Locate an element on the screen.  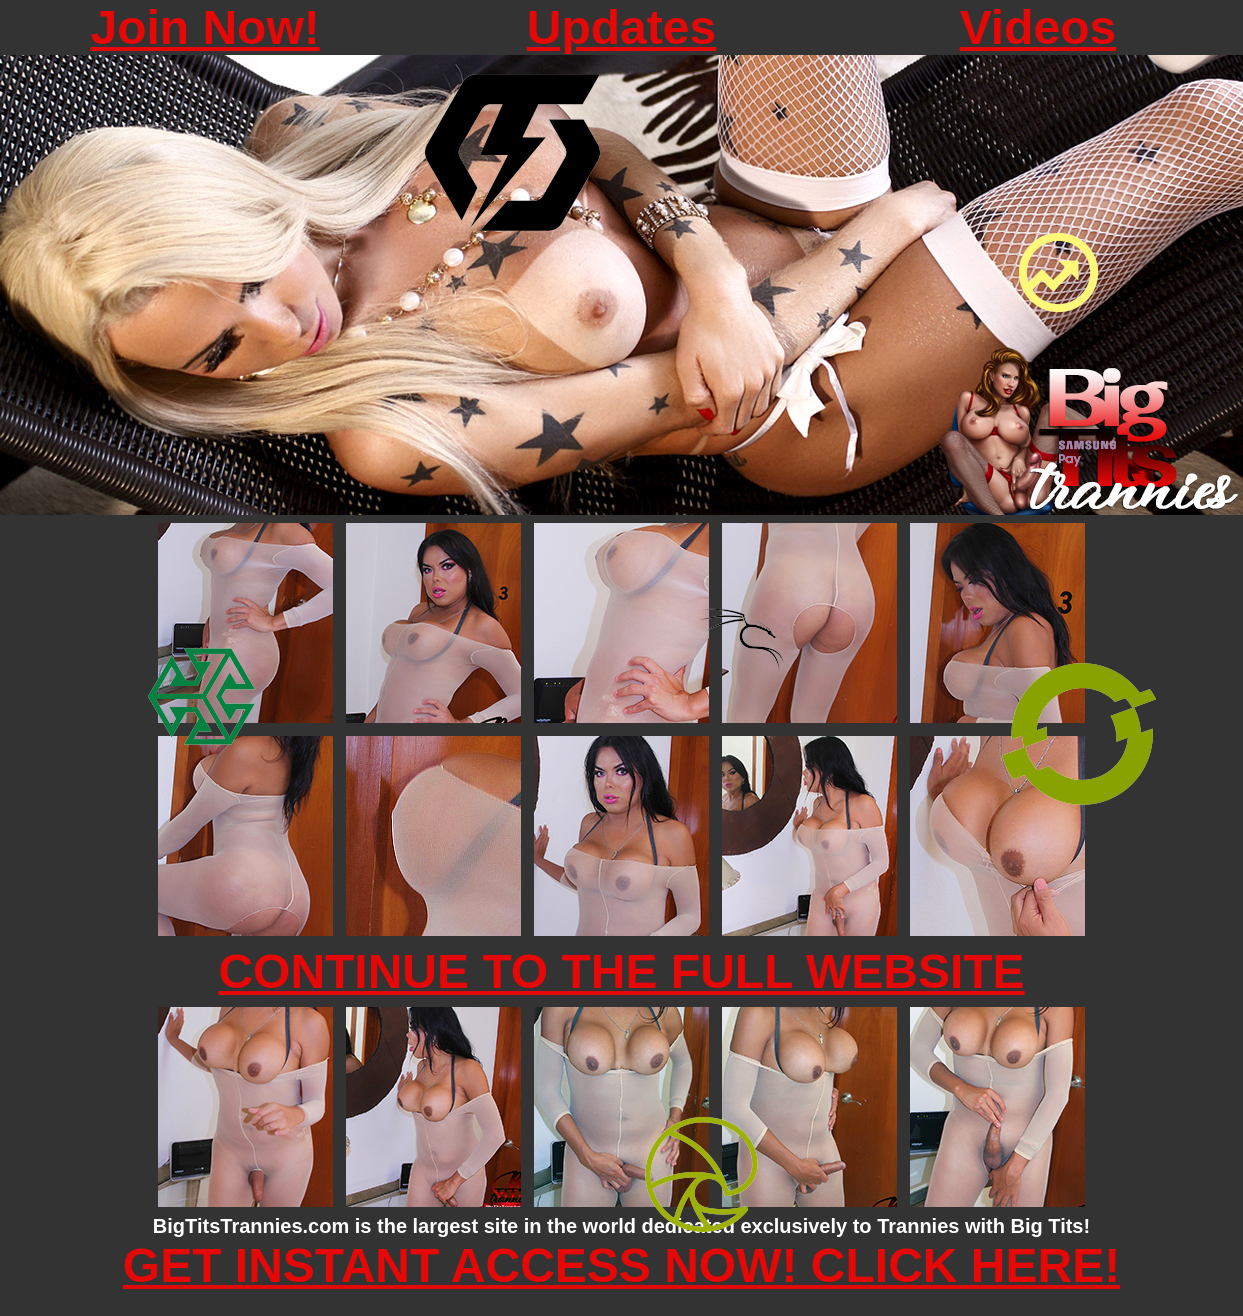
view financial performance or fund growth is located at coordinates (1058, 272).